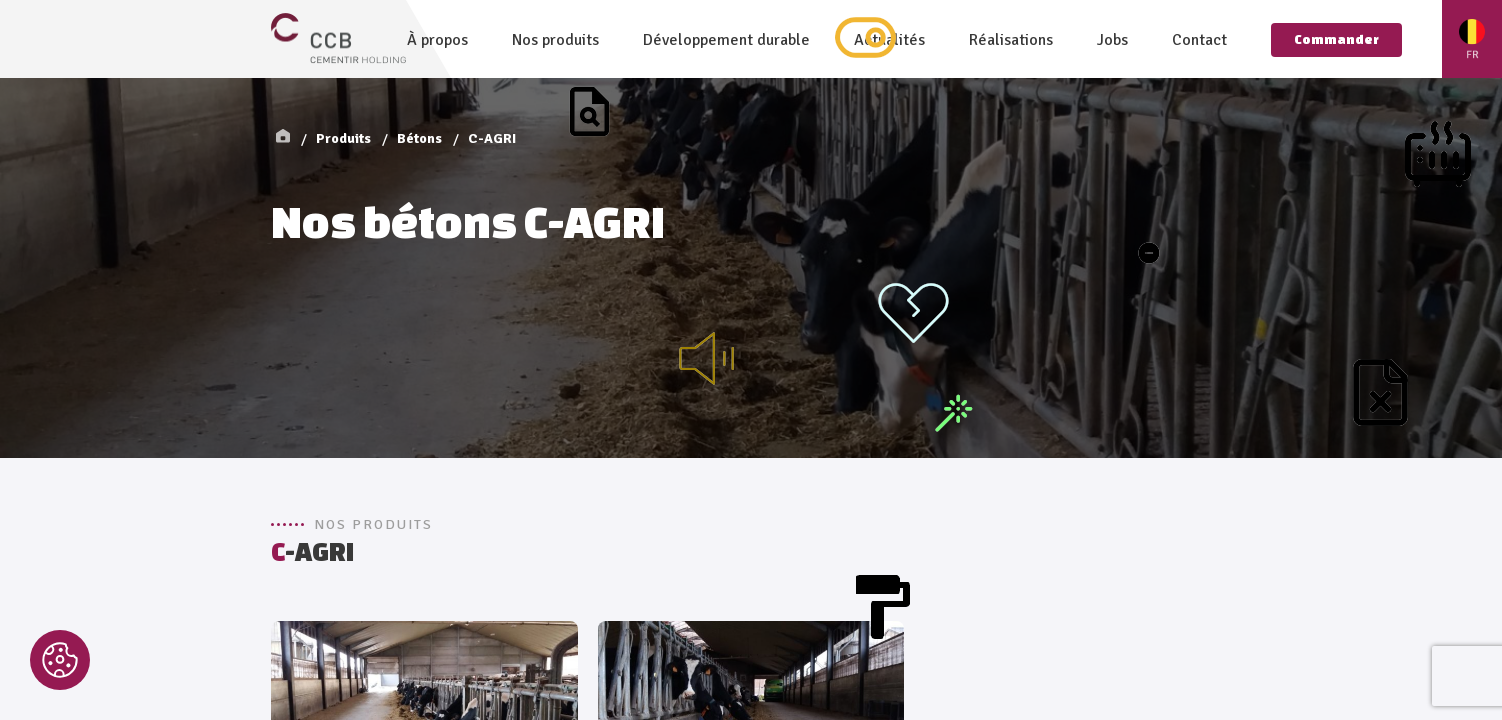 Image resolution: width=1502 pixels, height=720 pixels. Describe the element at coordinates (1380, 392) in the screenshot. I see `delete or remove a file` at that location.